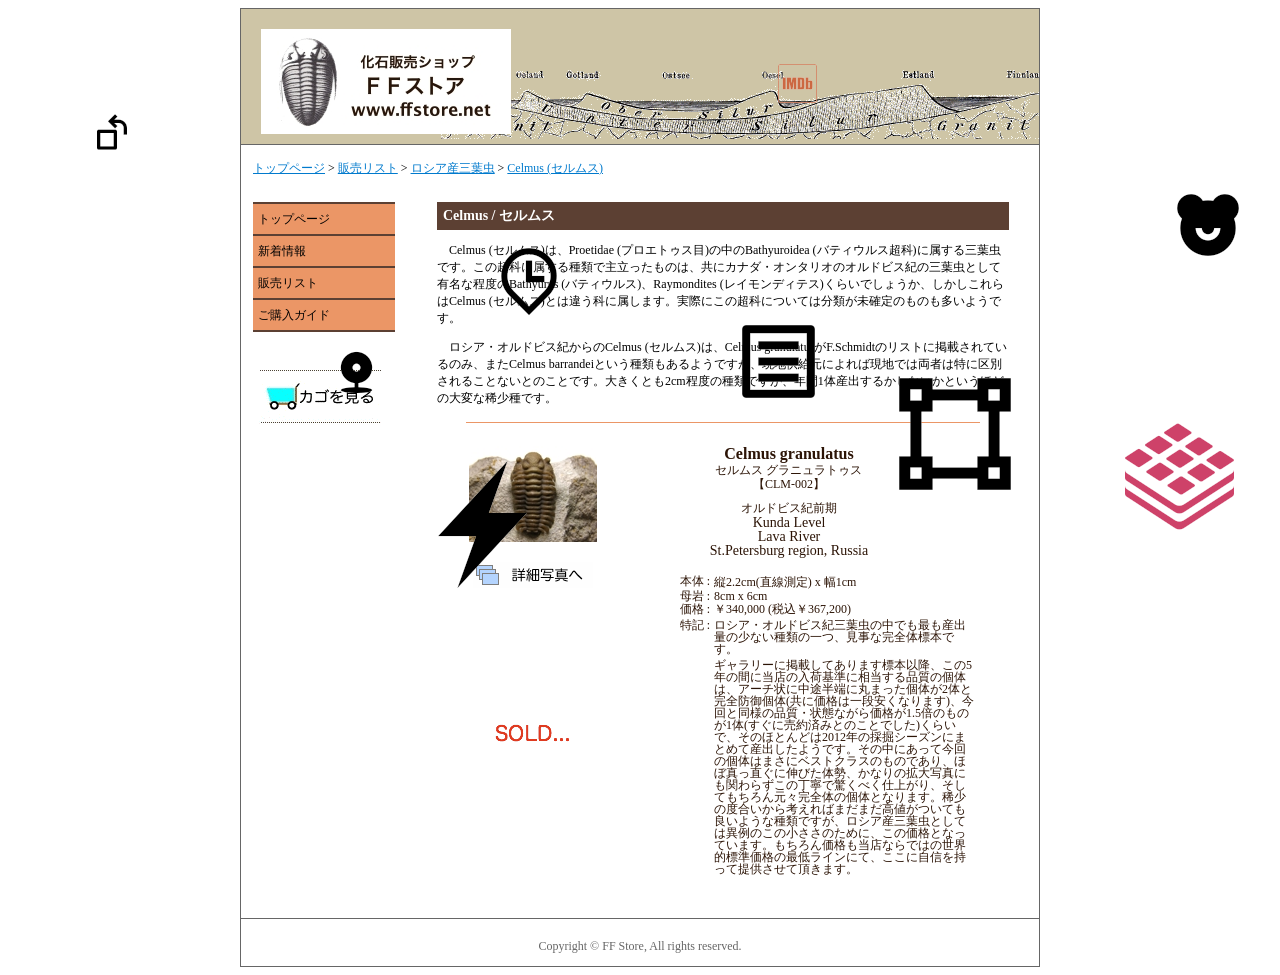  What do you see at coordinates (112, 133) in the screenshot?
I see `rotate object counterclockwise` at bounding box center [112, 133].